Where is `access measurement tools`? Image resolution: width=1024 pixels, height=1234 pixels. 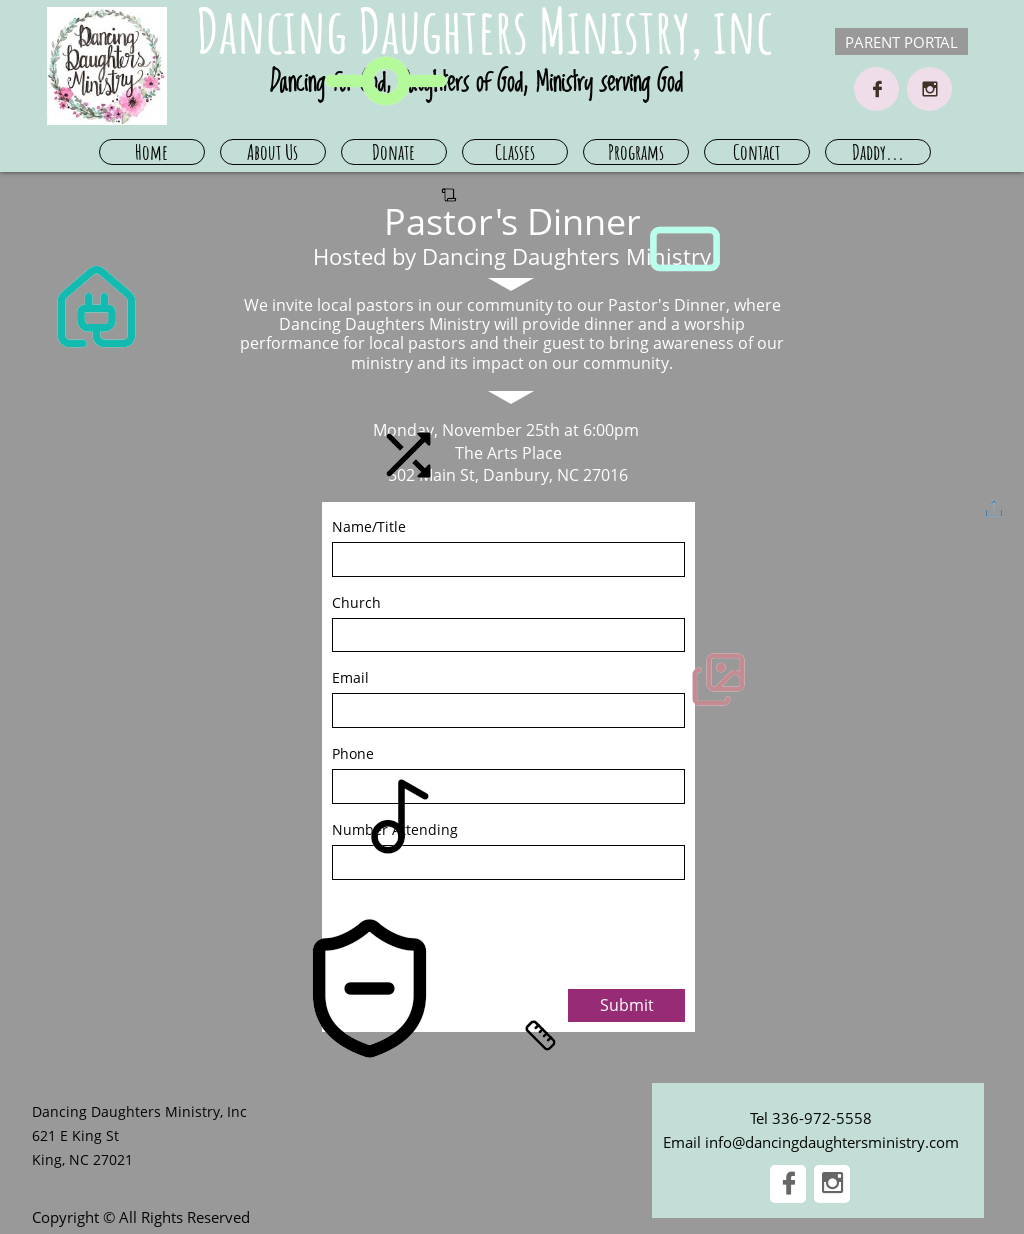
access measurement tools is located at coordinates (540, 1035).